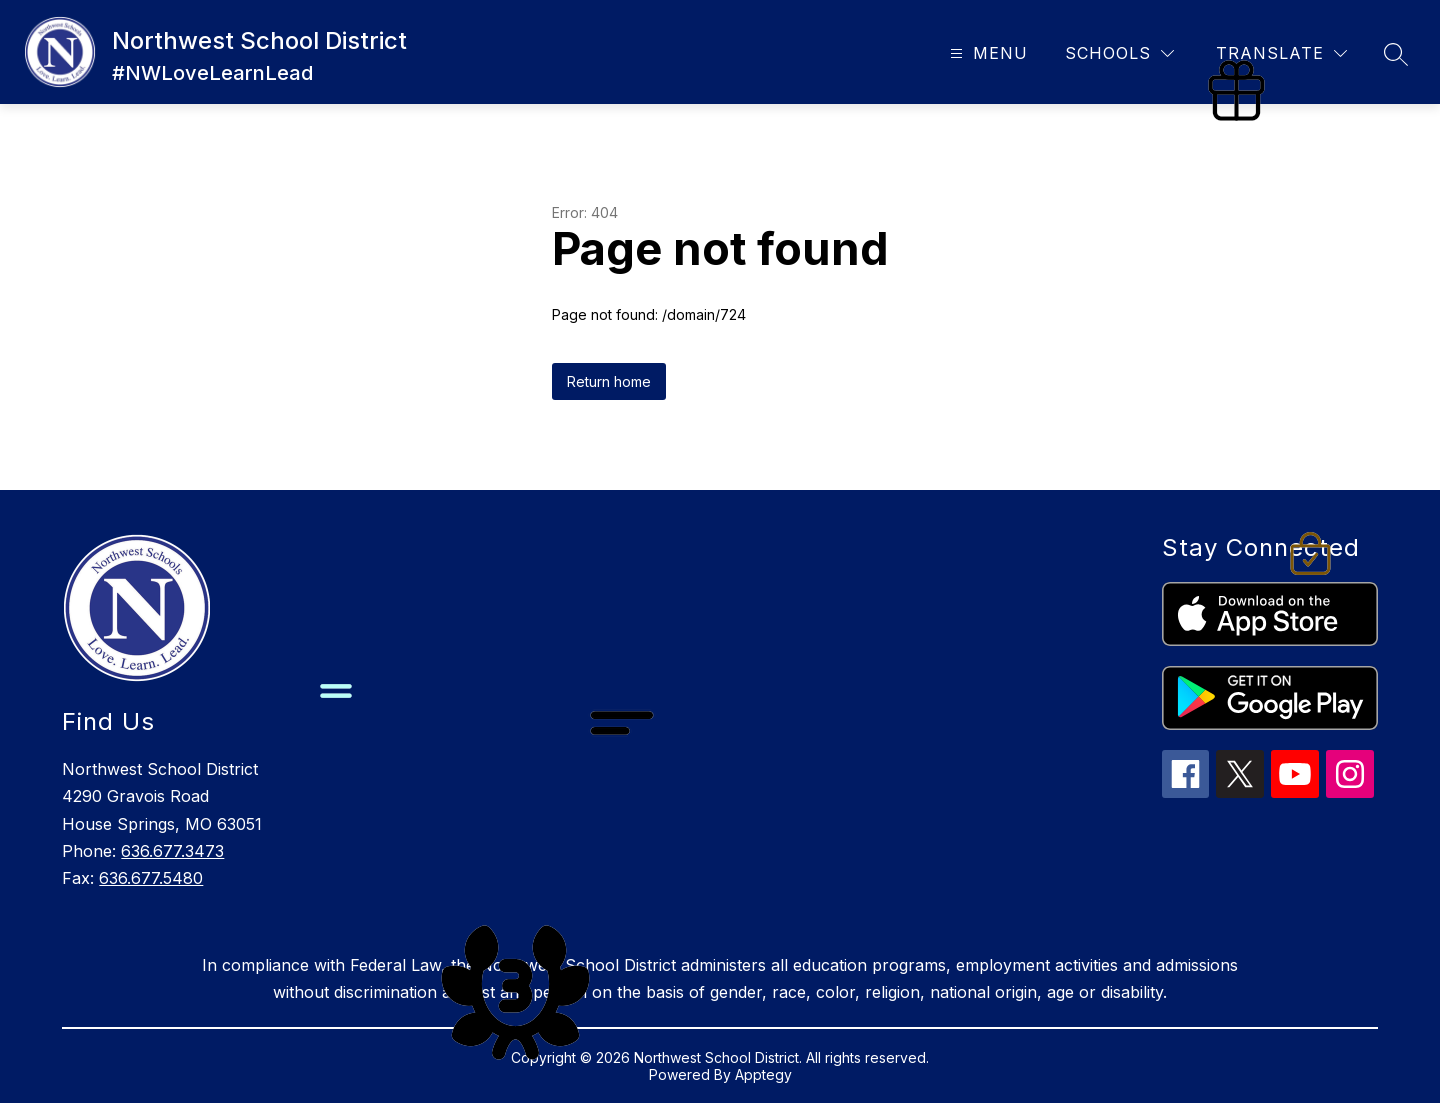 The width and height of the screenshot is (1440, 1103). I want to click on indicates third place ranking or bronze medal status, so click(515, 992).